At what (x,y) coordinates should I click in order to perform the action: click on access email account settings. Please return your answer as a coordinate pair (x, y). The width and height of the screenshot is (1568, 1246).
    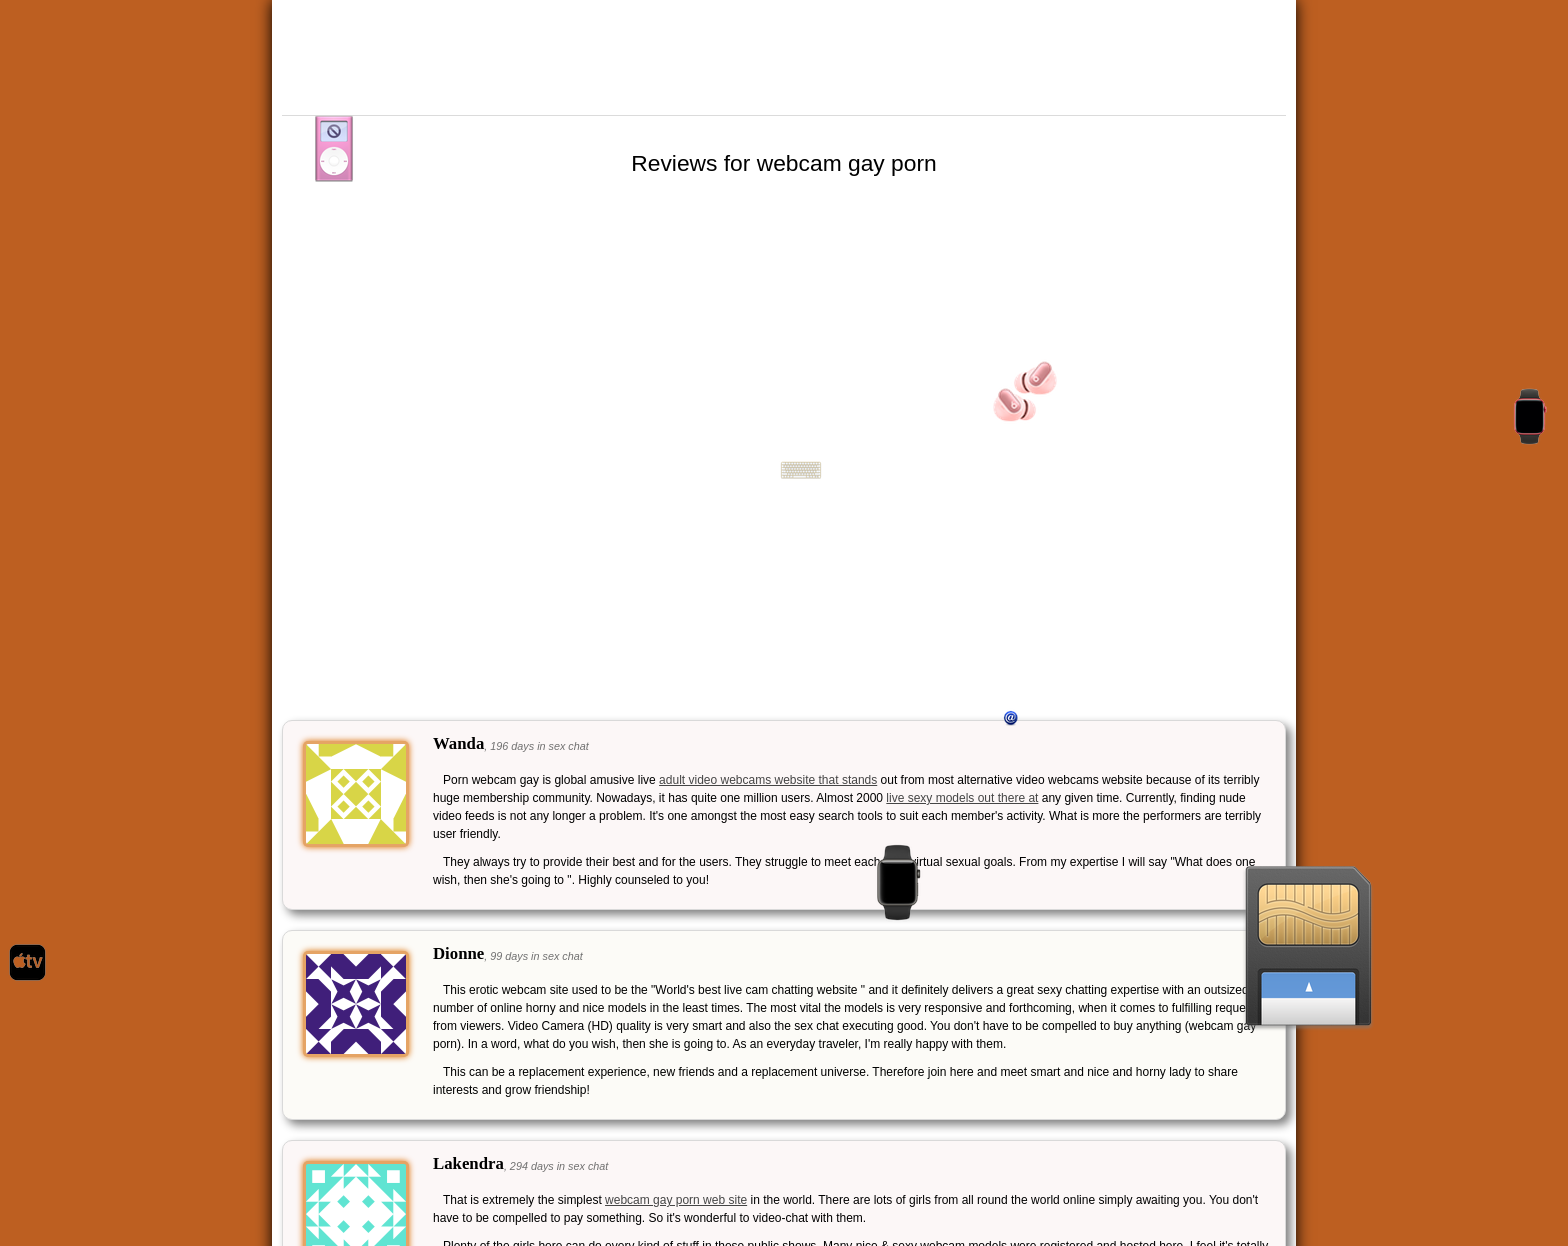
    Looking at the image, I should click on (1010, 717).